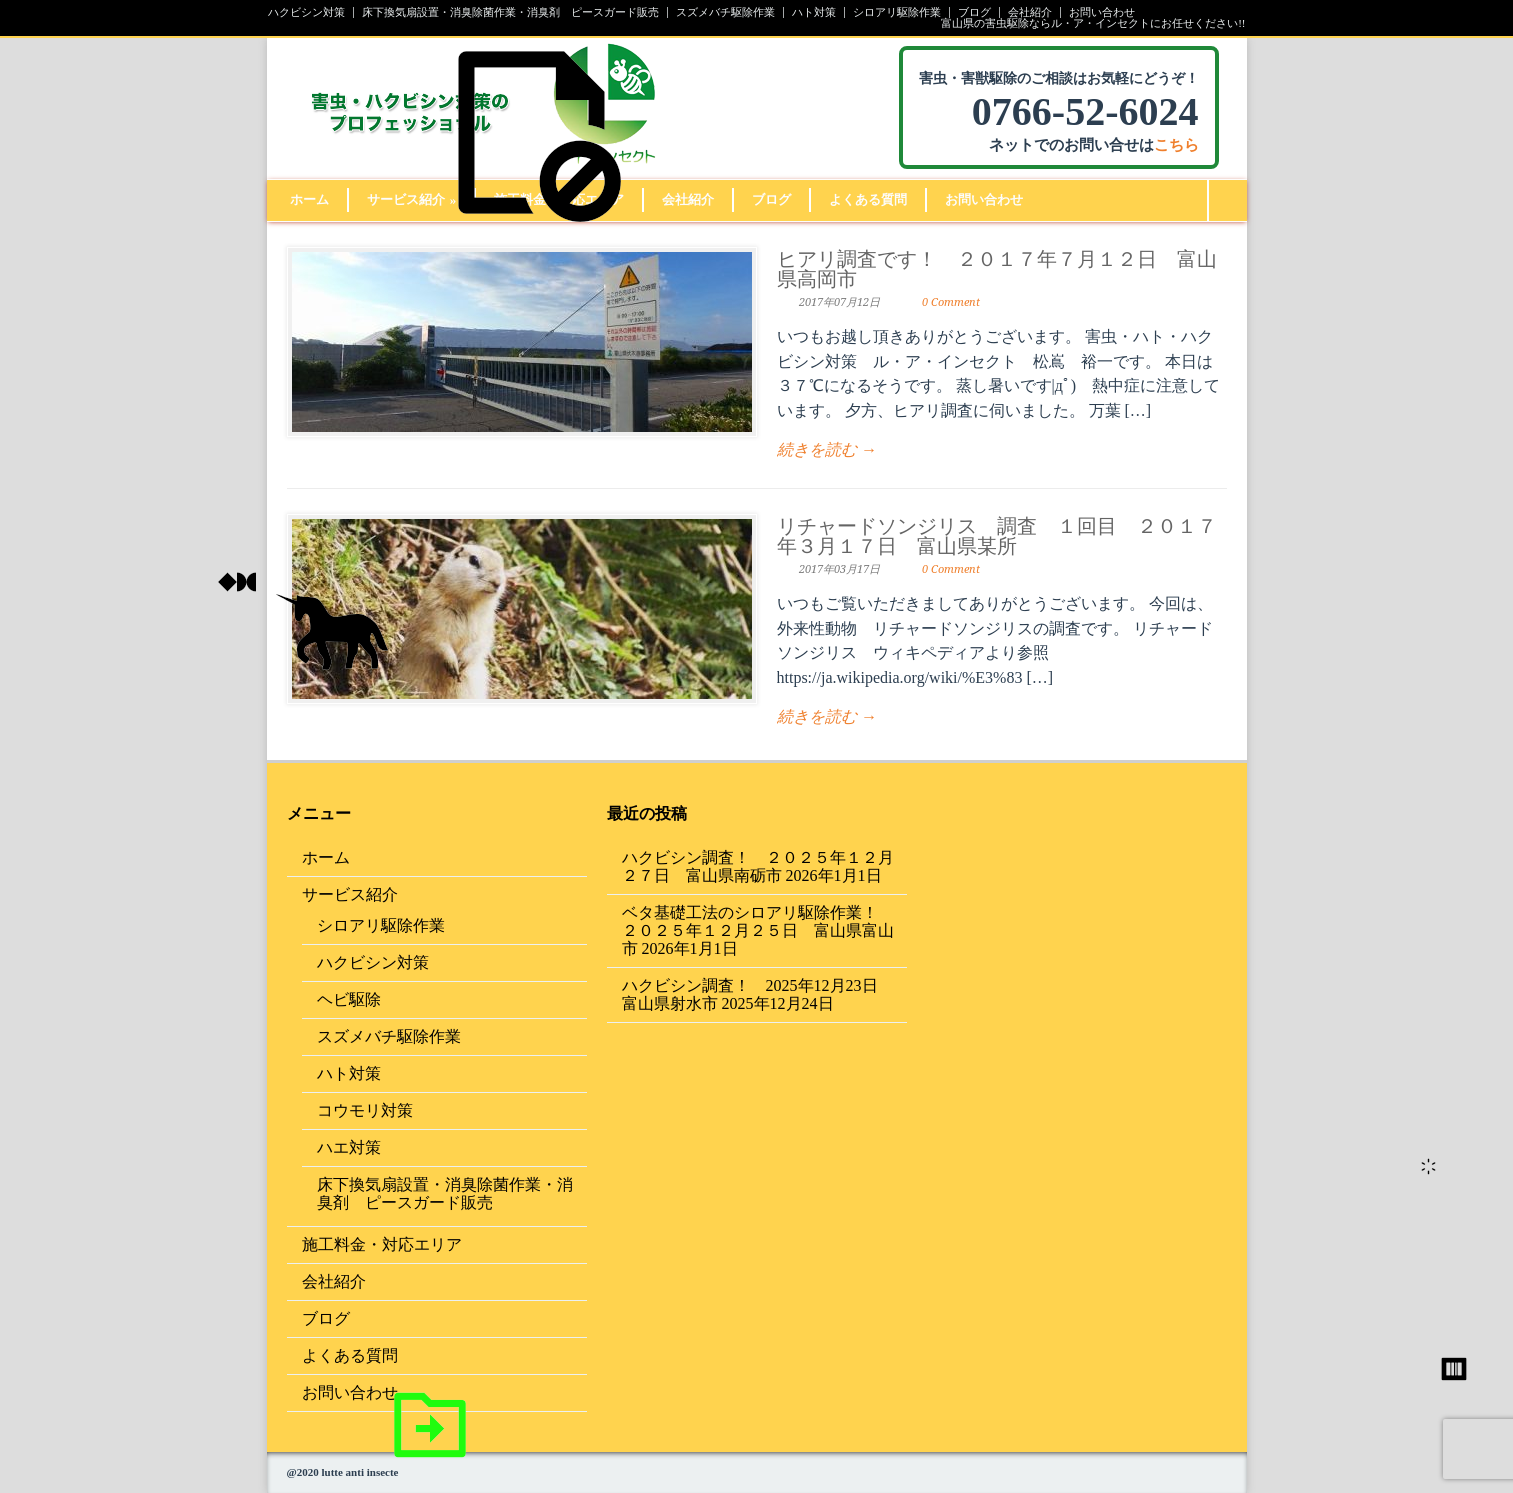 Image resolution: width=1513 pixels, height=1493 pixels. What do you see at coordinates (430, 1425) in the screenshot?
I see `move files to another folder` at bounding box center [430, 1425].